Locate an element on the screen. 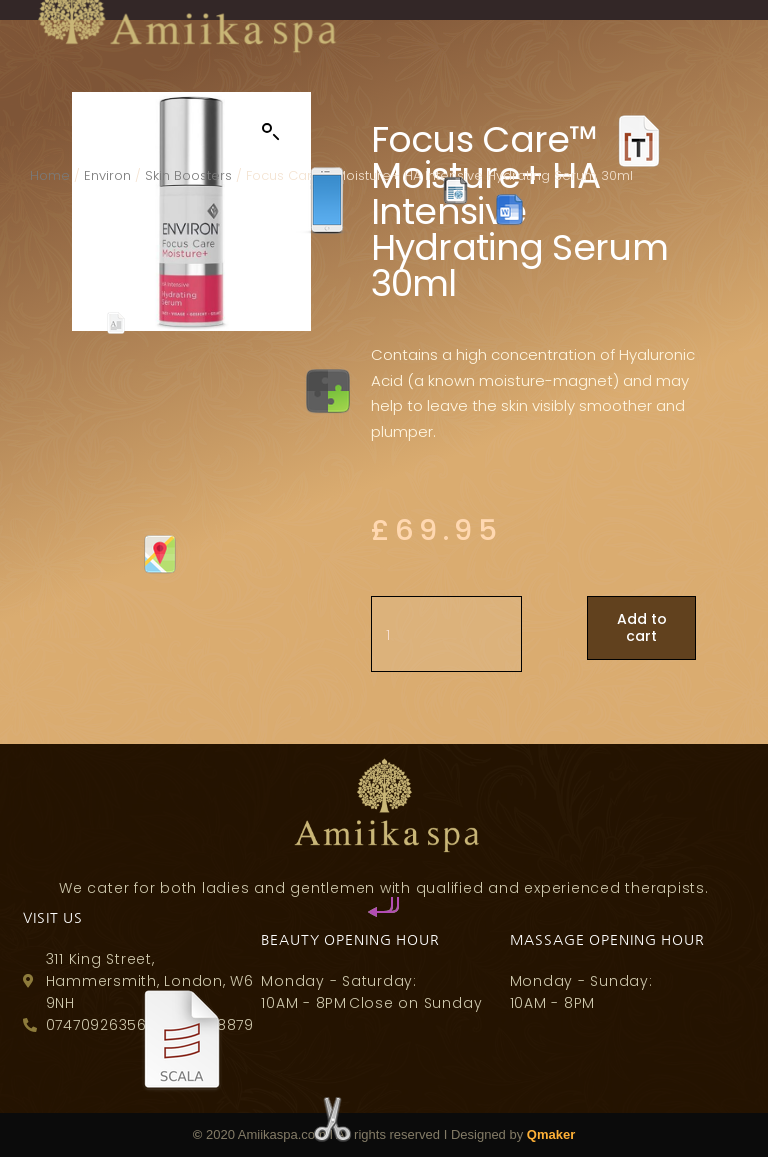 This screenshot has height=1157, width=768. libreoffice web template file type is located at coordinates (455, 190).